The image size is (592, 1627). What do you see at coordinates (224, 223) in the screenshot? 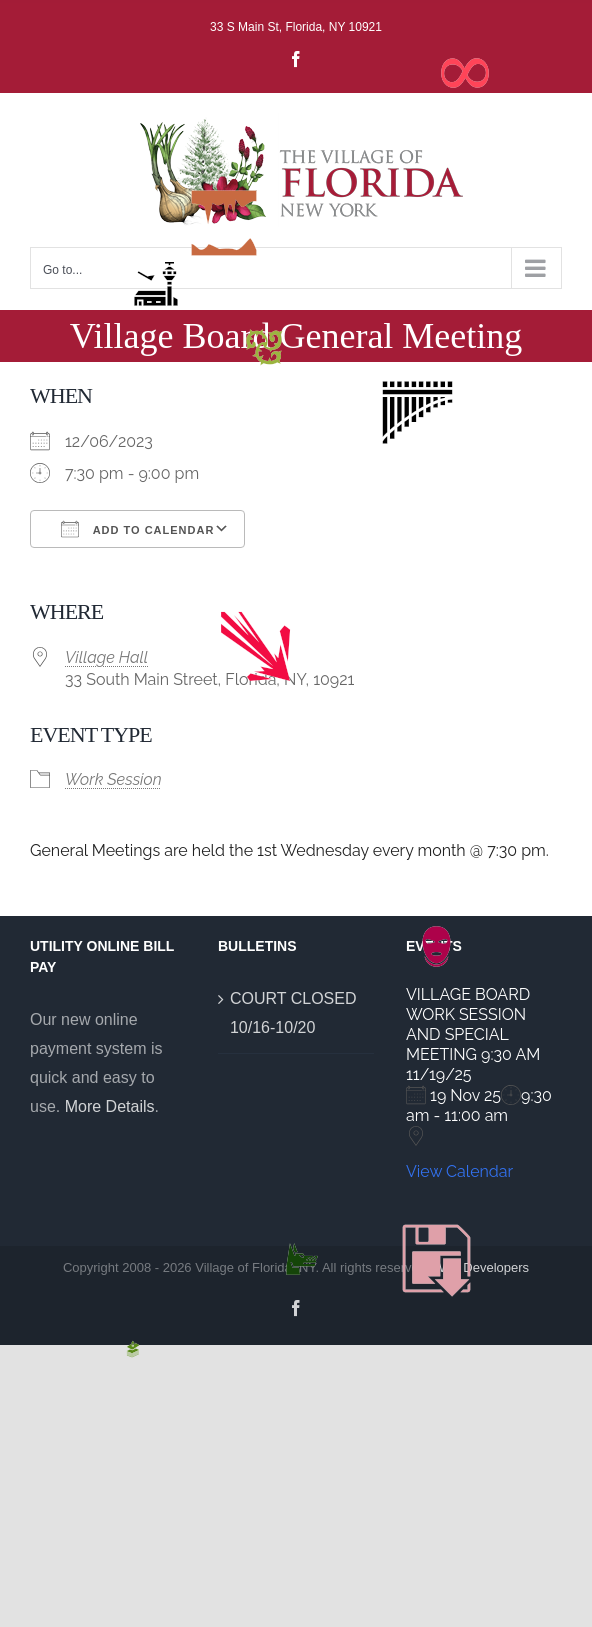
I see `enter a cave or underground area in-game` at bounding box center [224, 223].